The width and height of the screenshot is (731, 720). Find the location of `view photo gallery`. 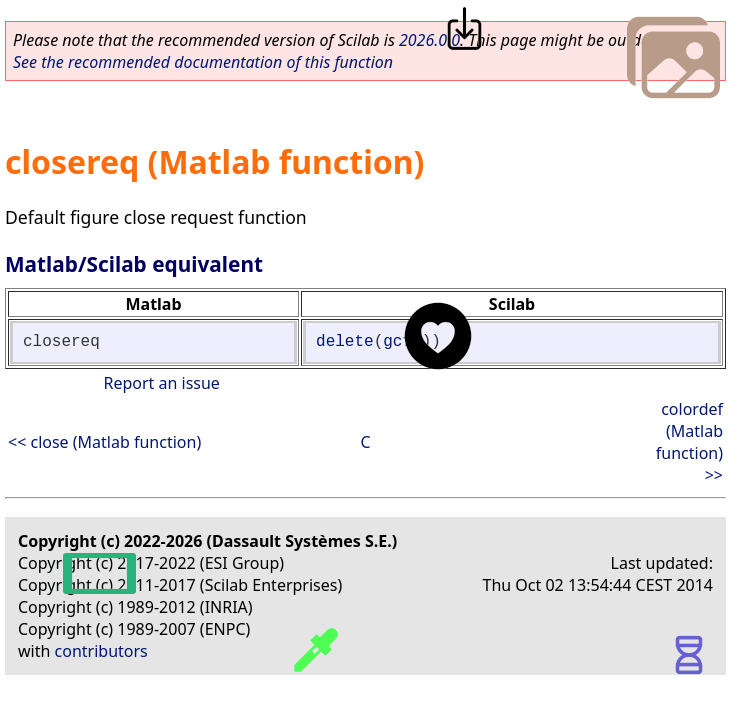

view photo gallery is located at coordinates (673, 57).